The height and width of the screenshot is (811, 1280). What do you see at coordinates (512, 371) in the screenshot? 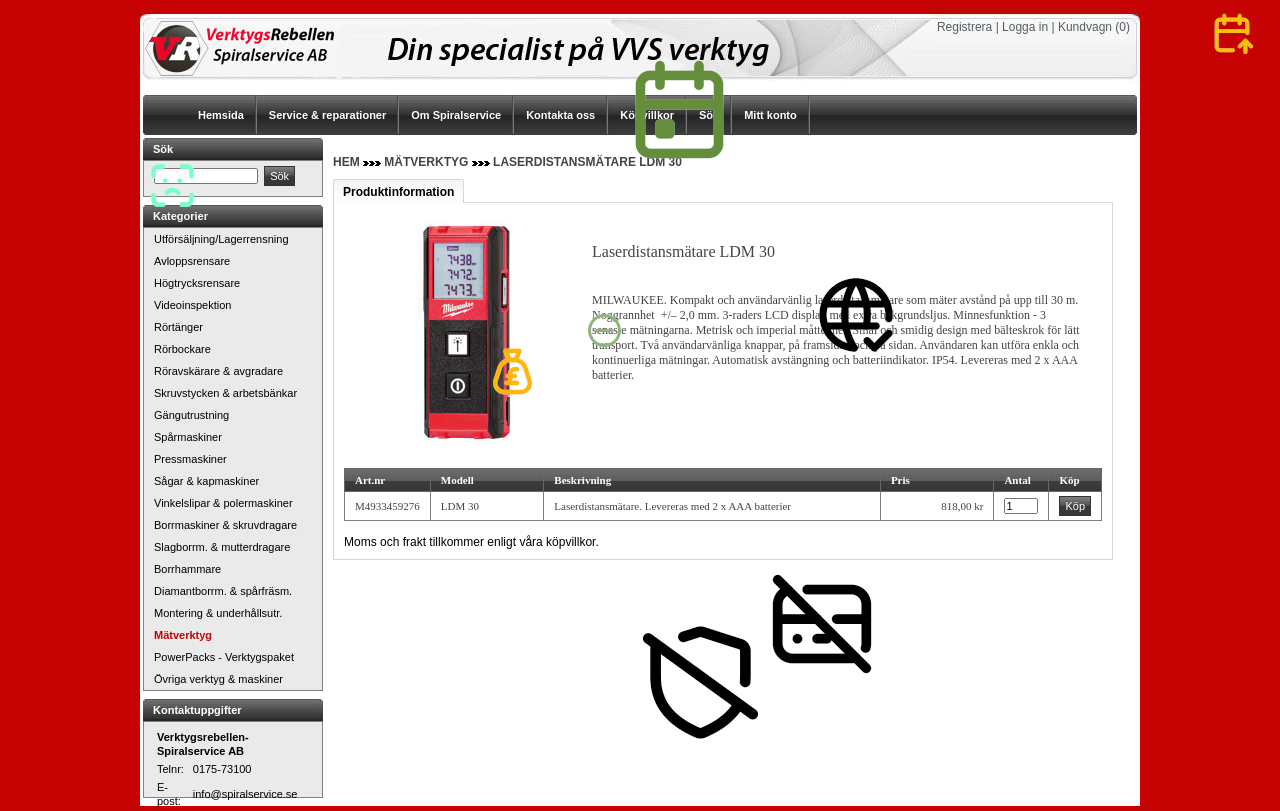
I see `view tax payment in pounds` at bounding box center [512, 371].